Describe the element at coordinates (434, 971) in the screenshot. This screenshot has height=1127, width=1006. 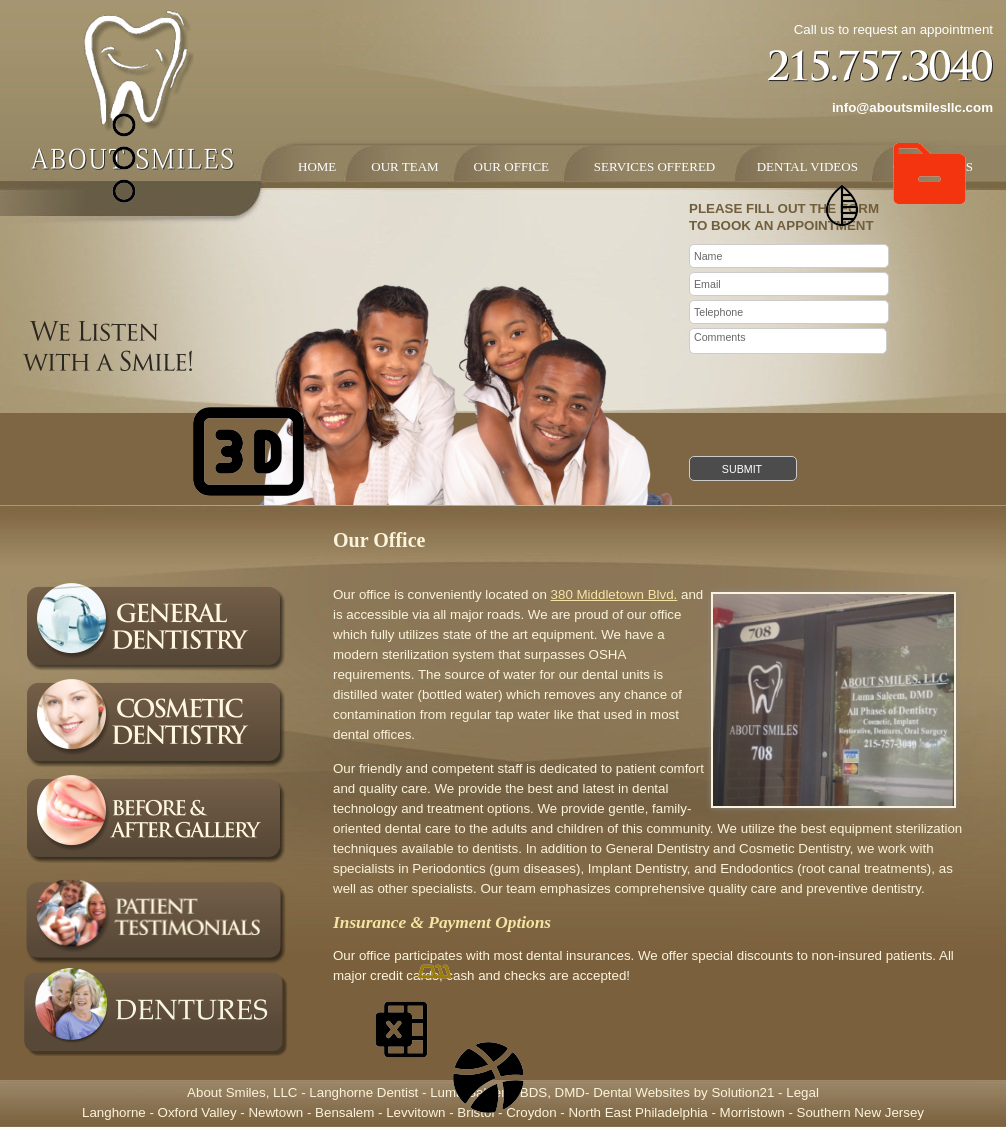
I see `switch between open browser tabs` at that location.